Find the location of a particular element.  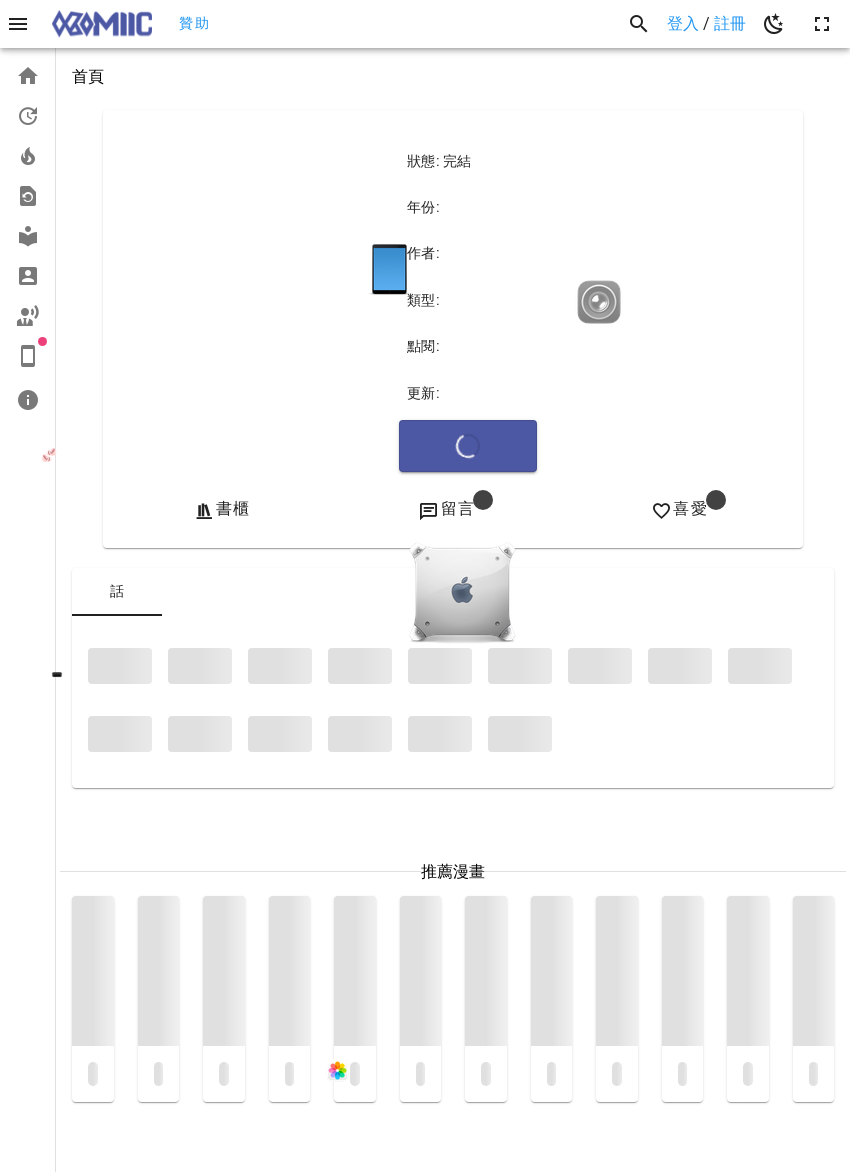

view or manage connected iPad device is located at coordinates (389, 269).